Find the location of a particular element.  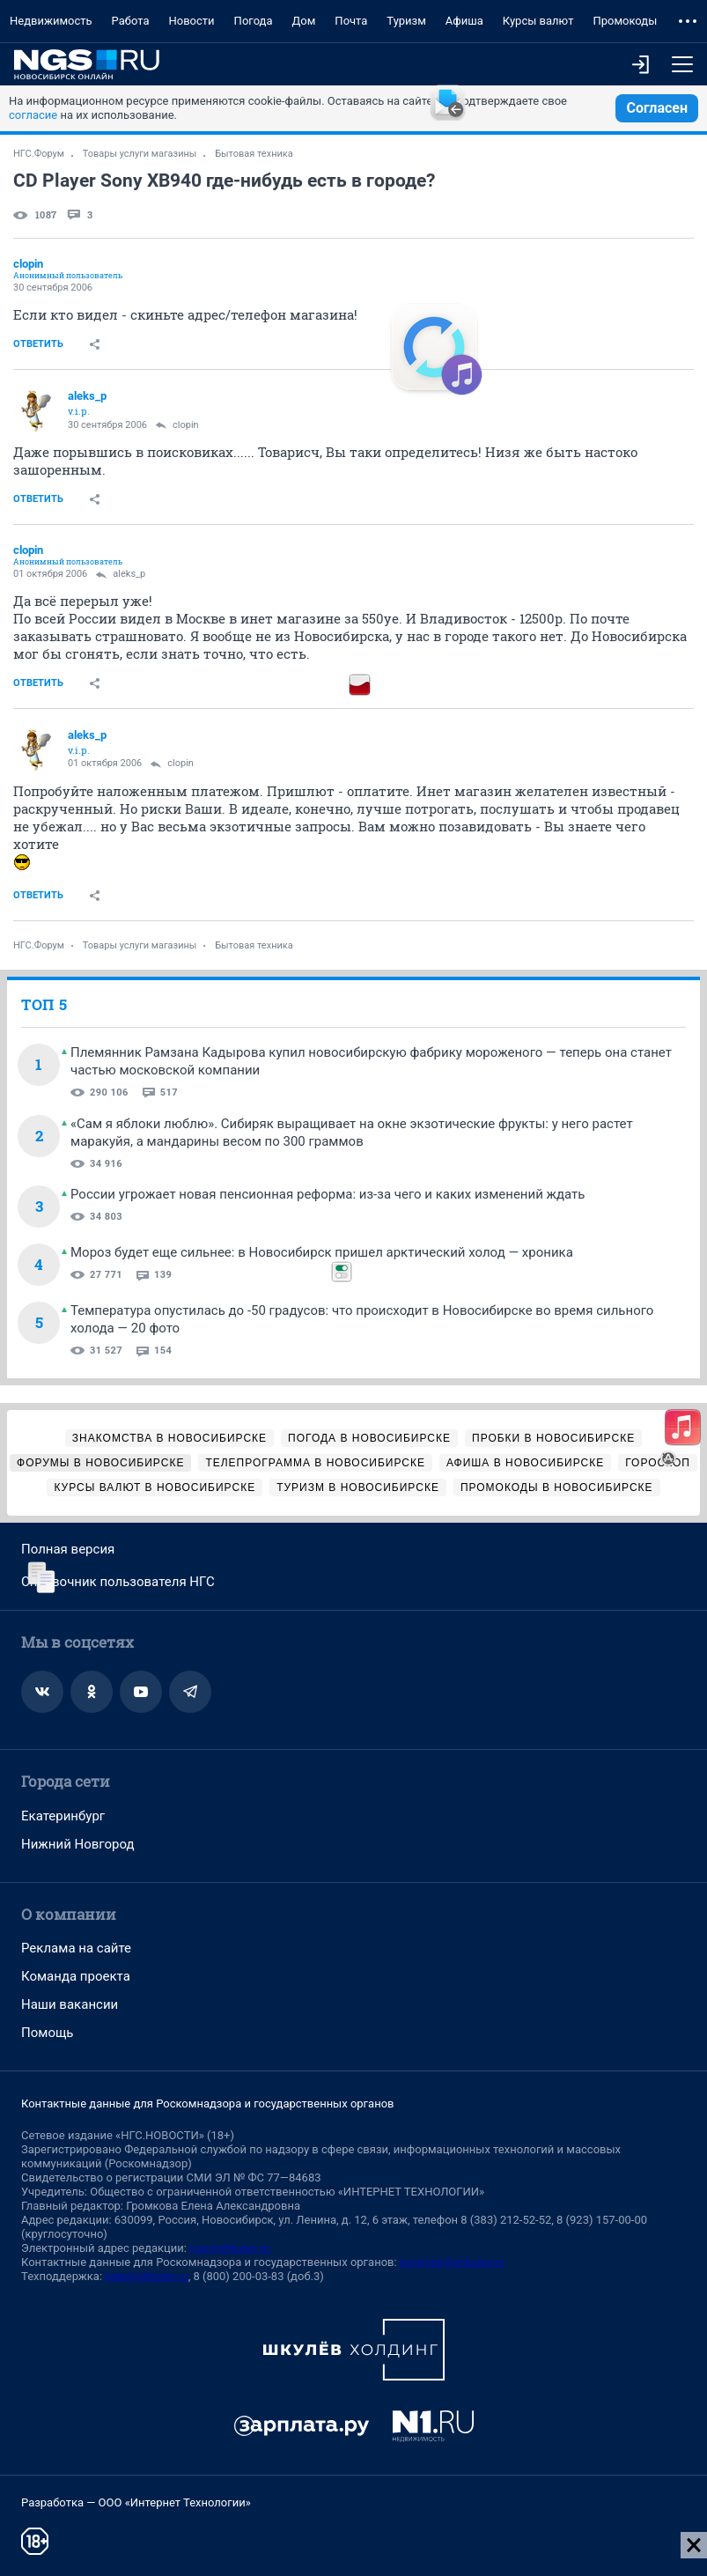

access system settings and preferences is located at coordinates (342, 1272).